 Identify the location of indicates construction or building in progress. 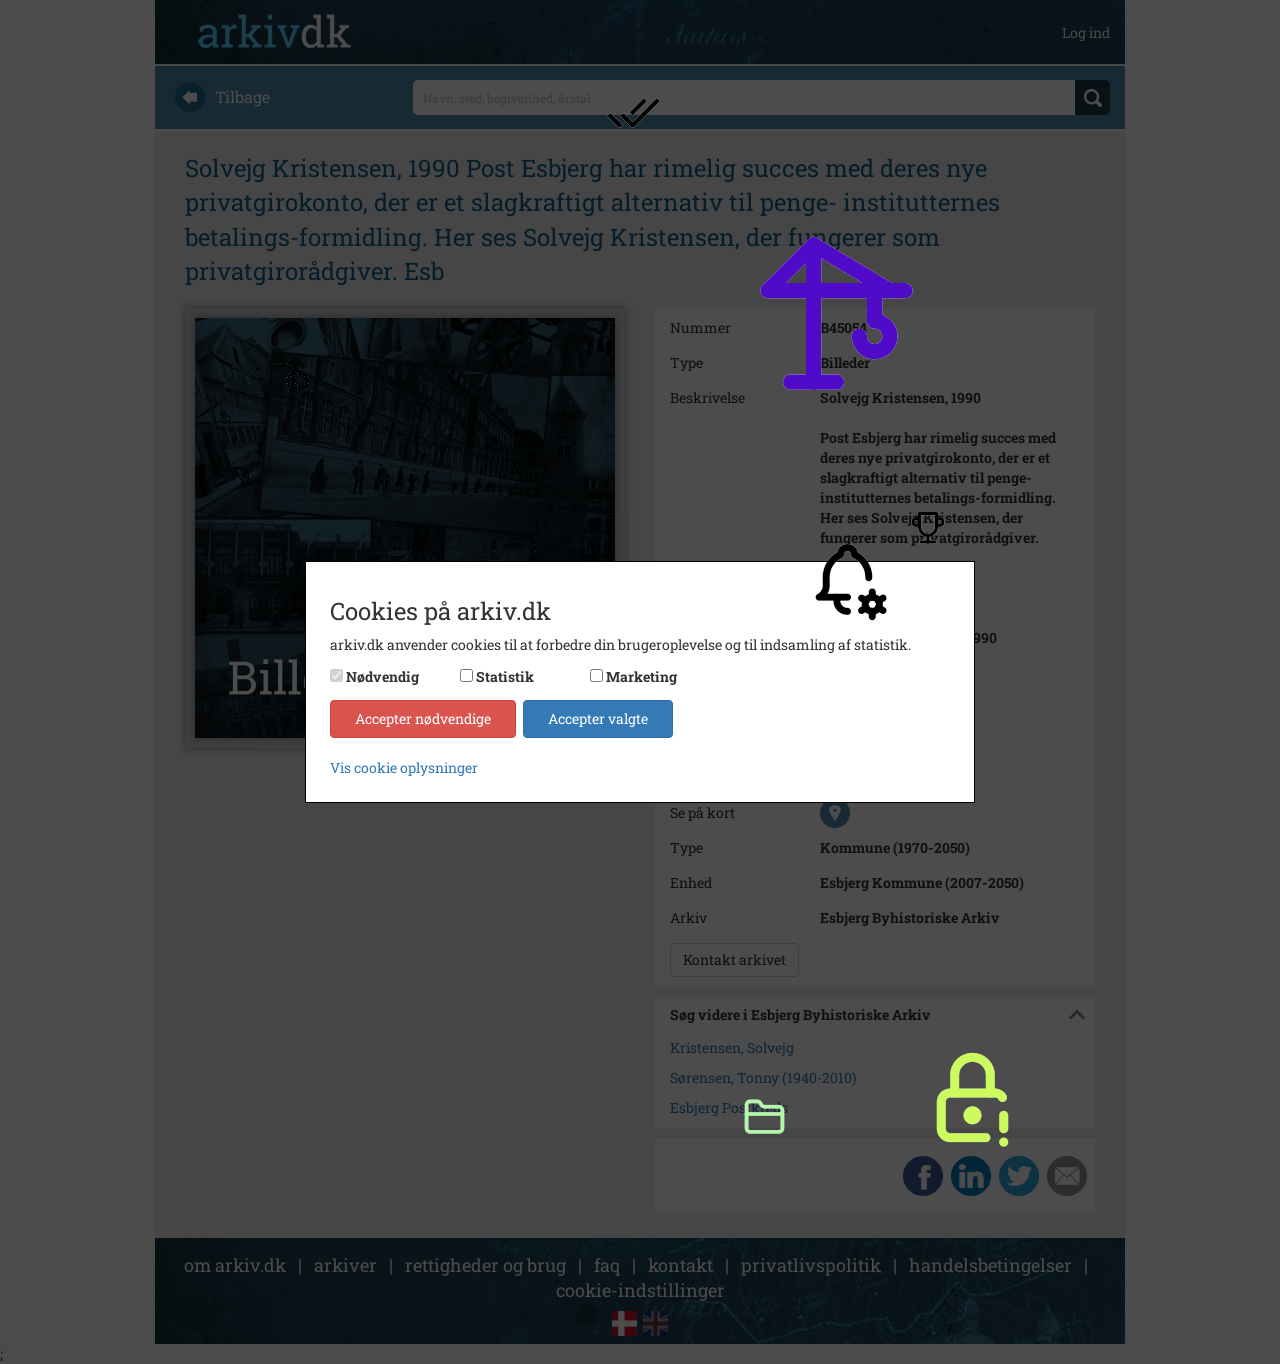
(836, 313).